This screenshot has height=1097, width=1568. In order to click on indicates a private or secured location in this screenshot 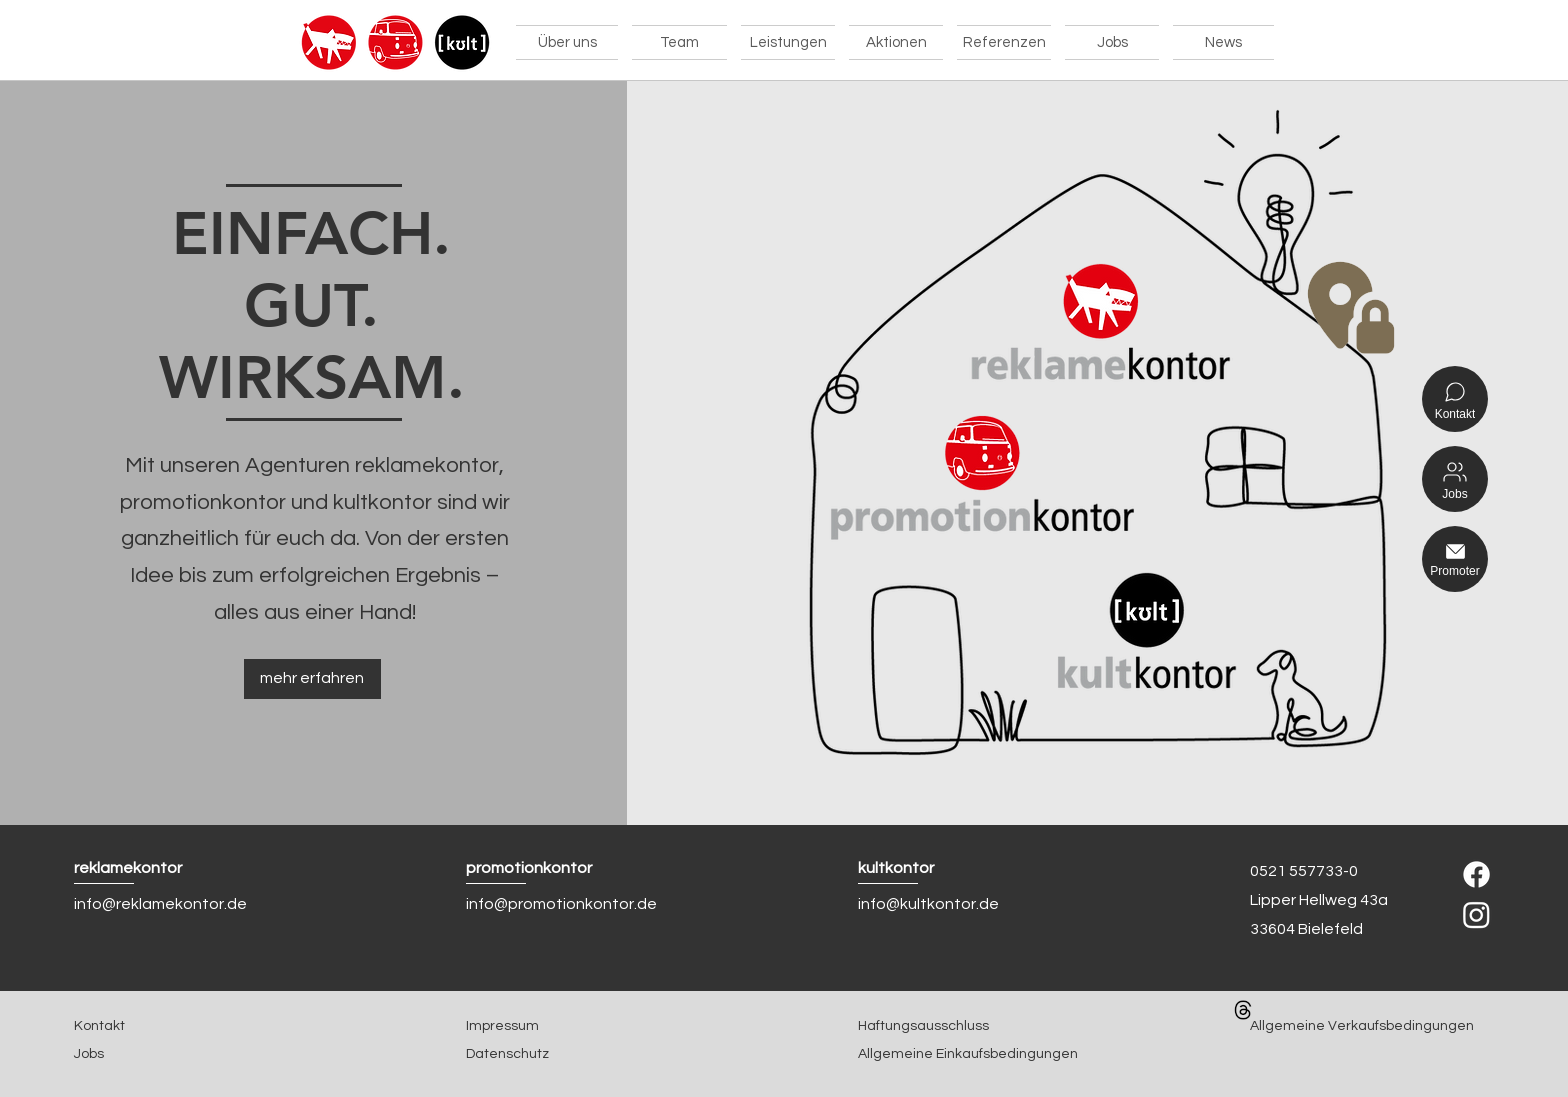, I will do `click(1351, 305)`.